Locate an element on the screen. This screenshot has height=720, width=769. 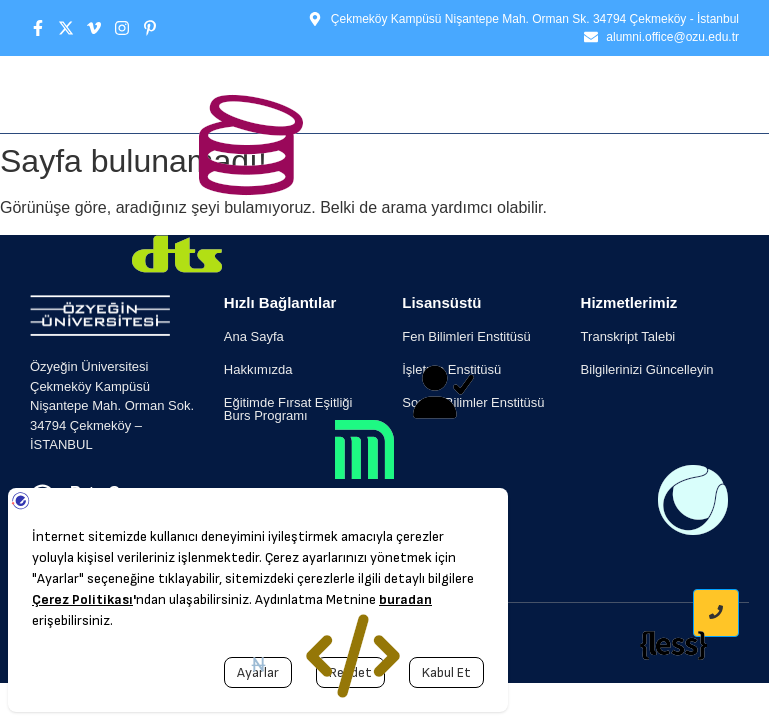
open the Mexico City Metro app is located at coordinates (364, 449).